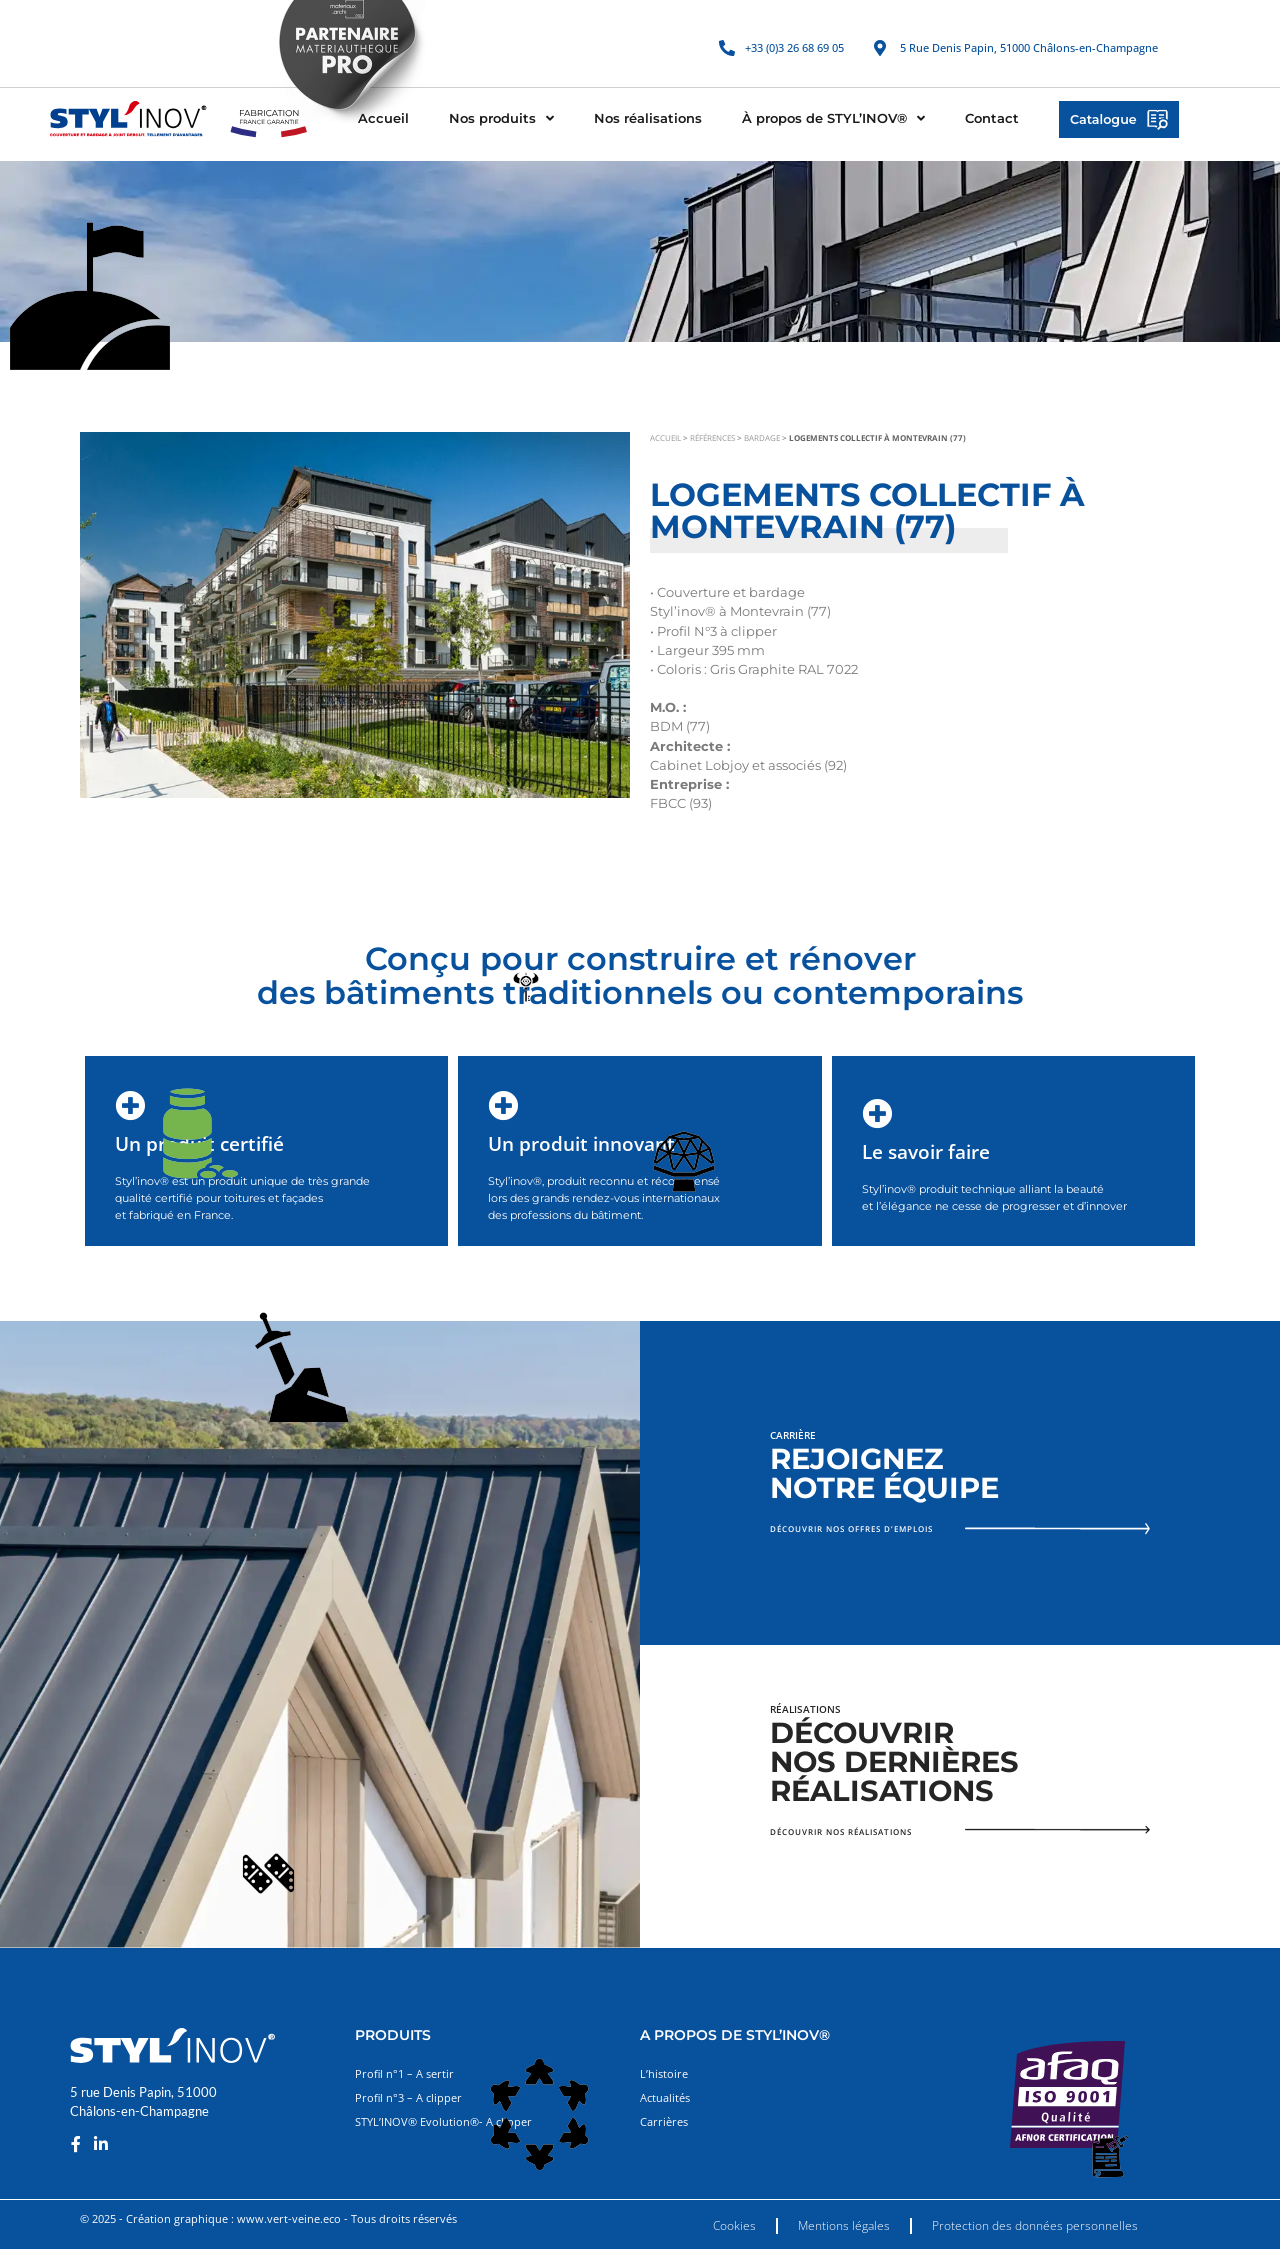 This screenshot has height=2258, width=1280. I want to click on build or place a habitat dome structure, so click(684, 1161).